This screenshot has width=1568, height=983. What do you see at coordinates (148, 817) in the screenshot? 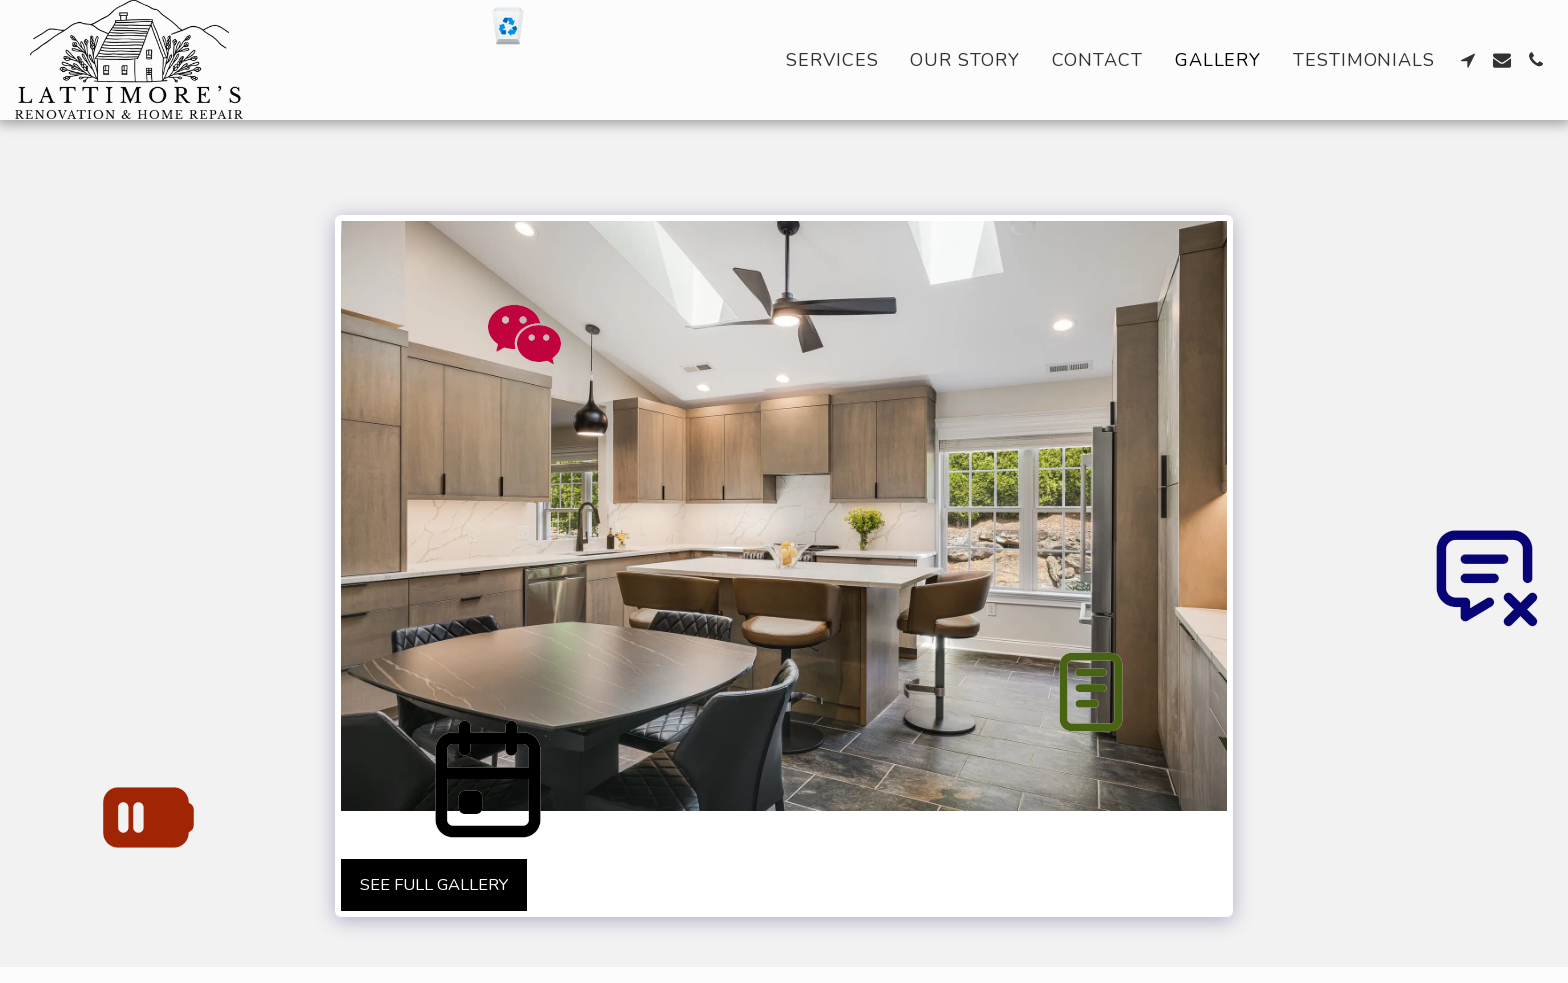
I see `indicates battery level at approximately 50% charge` at bounding box center [148, 817].